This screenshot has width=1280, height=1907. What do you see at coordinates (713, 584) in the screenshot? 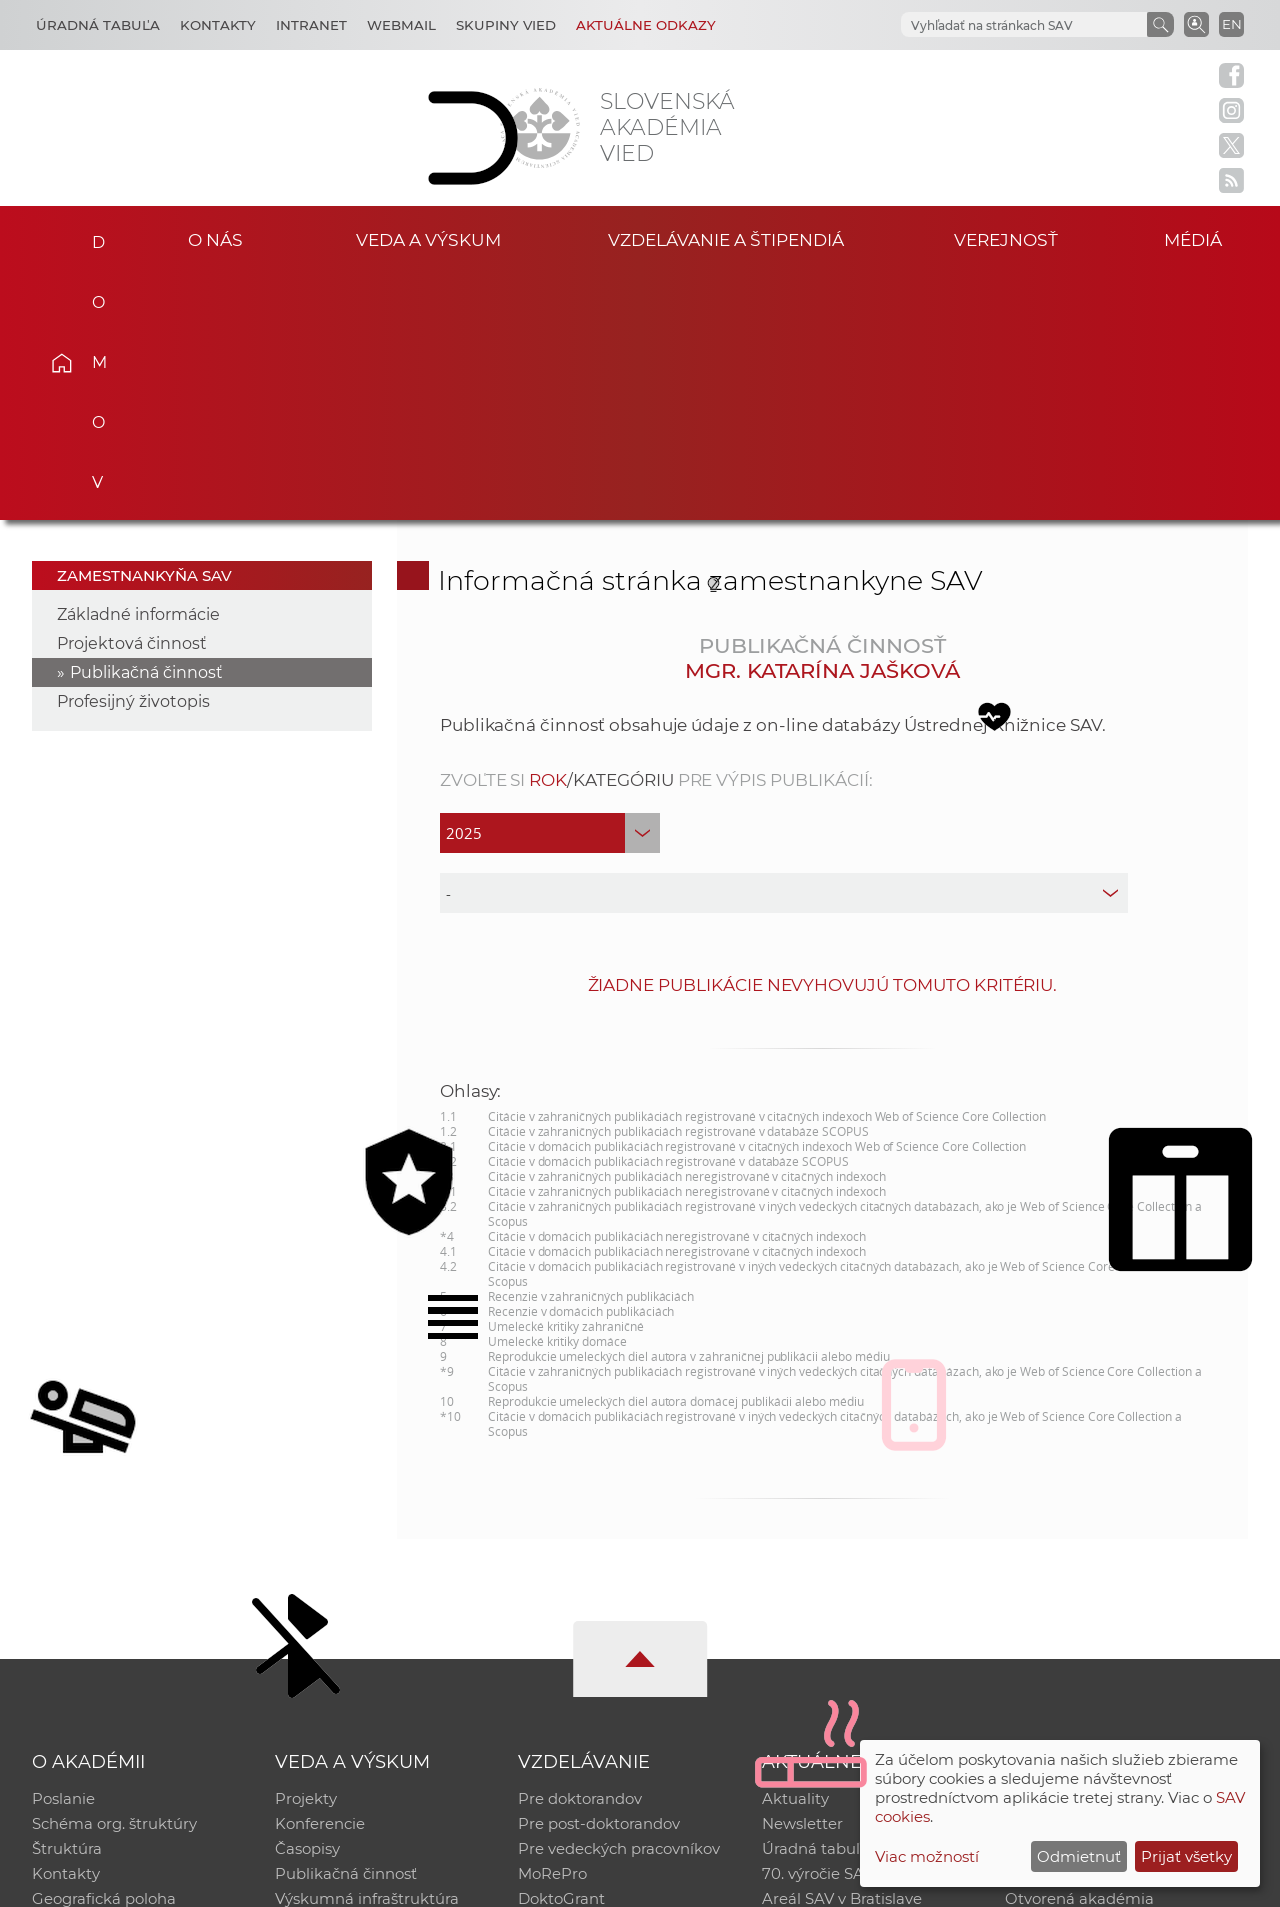
I see `access tips or helpful suggestions` at bounding box center [713, 584].